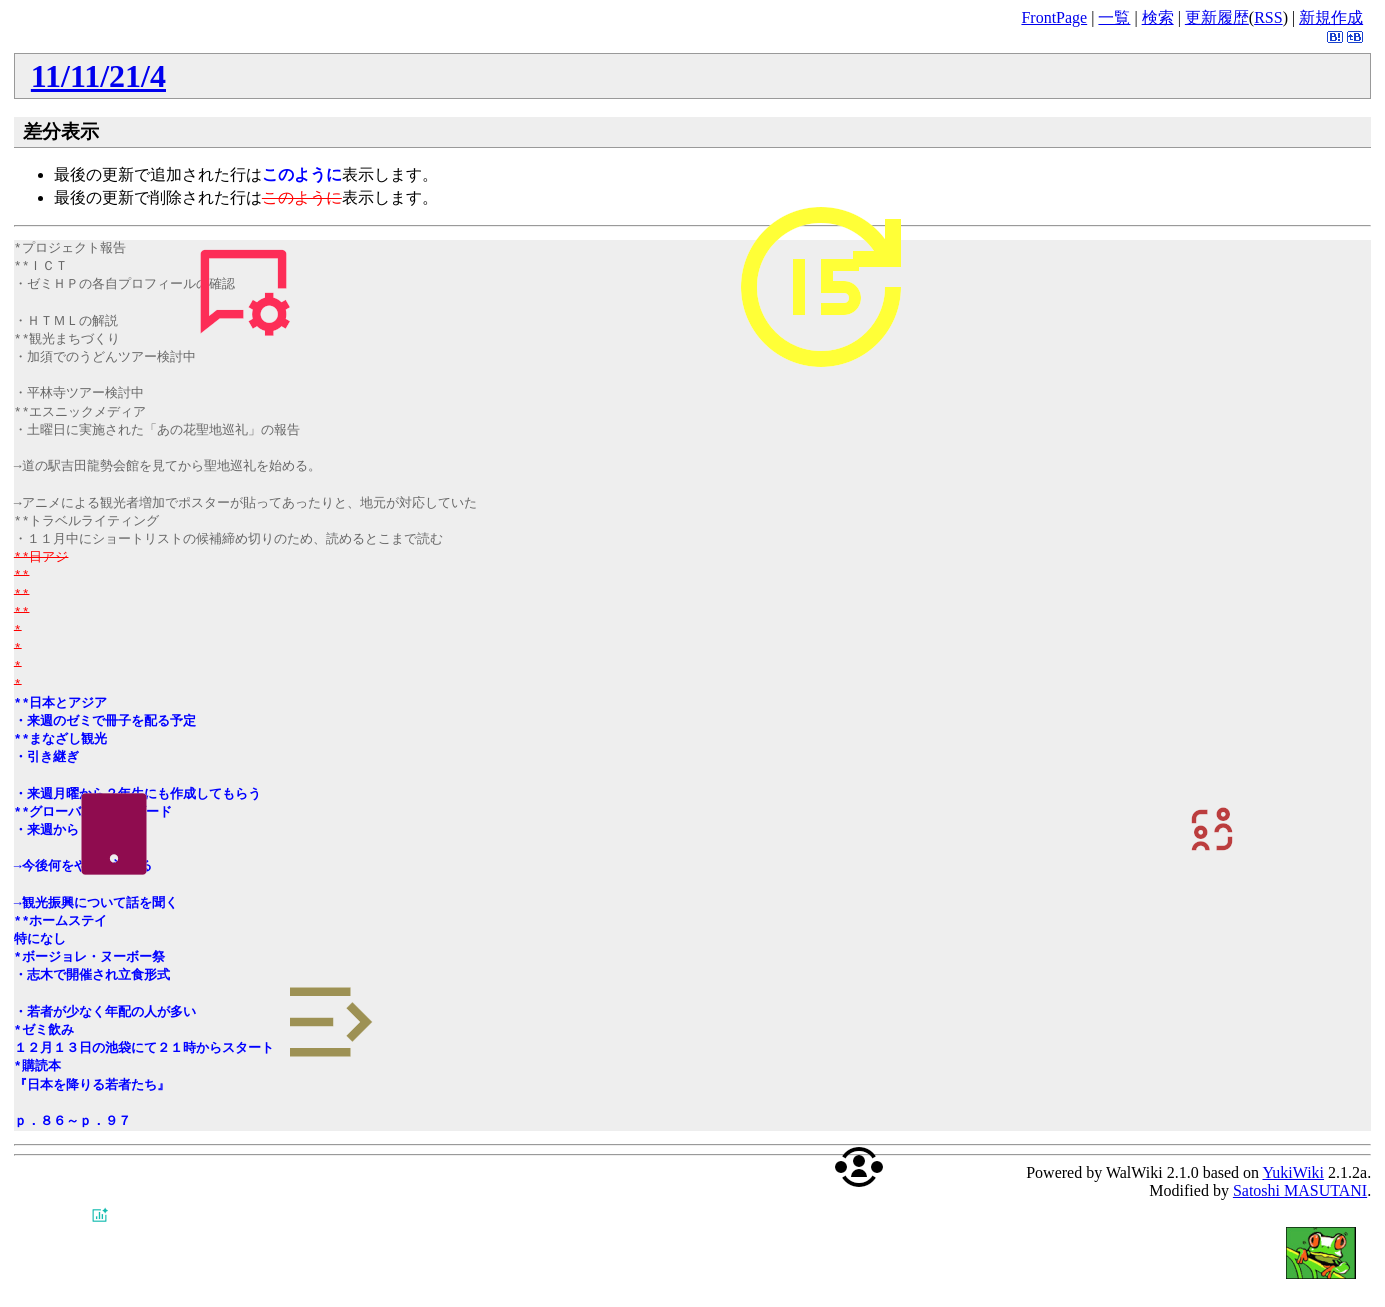 The height and width of the screenshot is (1307, 1385). Describe the element at coordinates (99, 1215) in the screenshot. I see `view AI-generated analytics or insights` at that location.